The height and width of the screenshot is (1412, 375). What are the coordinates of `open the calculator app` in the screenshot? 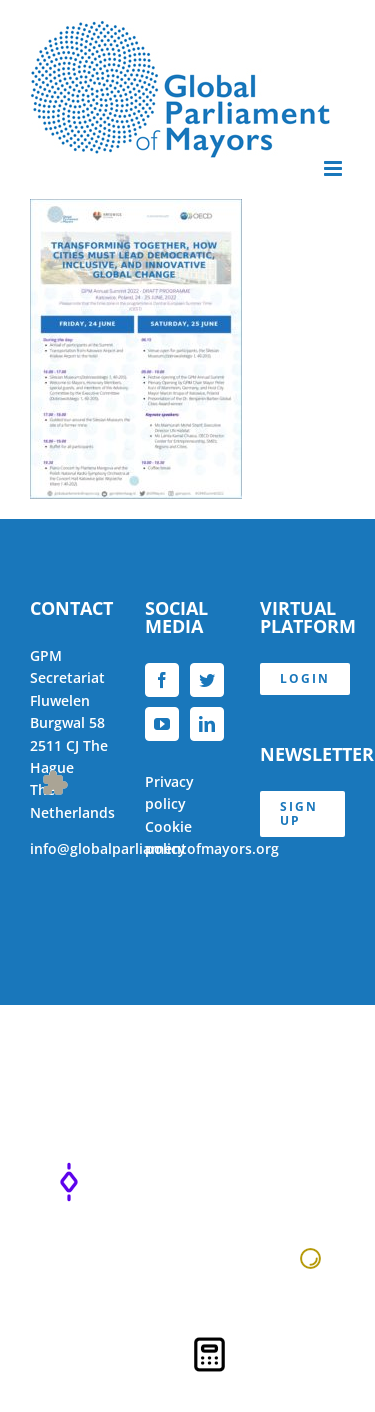 It's located at (209, 1354).